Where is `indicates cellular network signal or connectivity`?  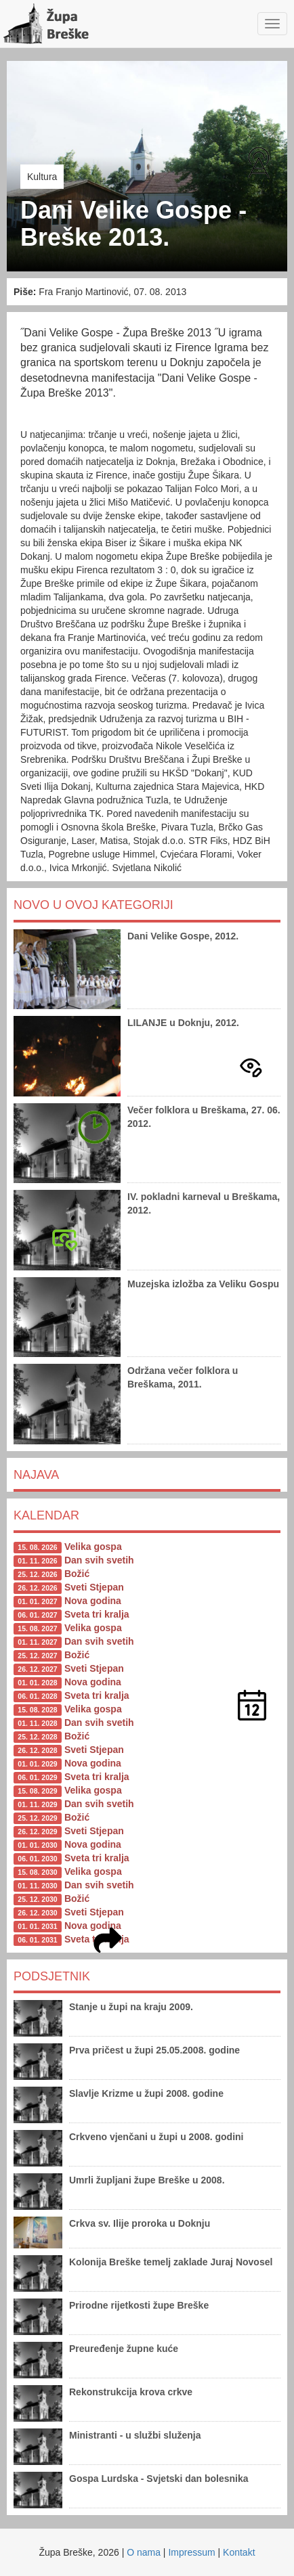
indicates cellular network signal or connectivity is located at coordinates (259, 163).